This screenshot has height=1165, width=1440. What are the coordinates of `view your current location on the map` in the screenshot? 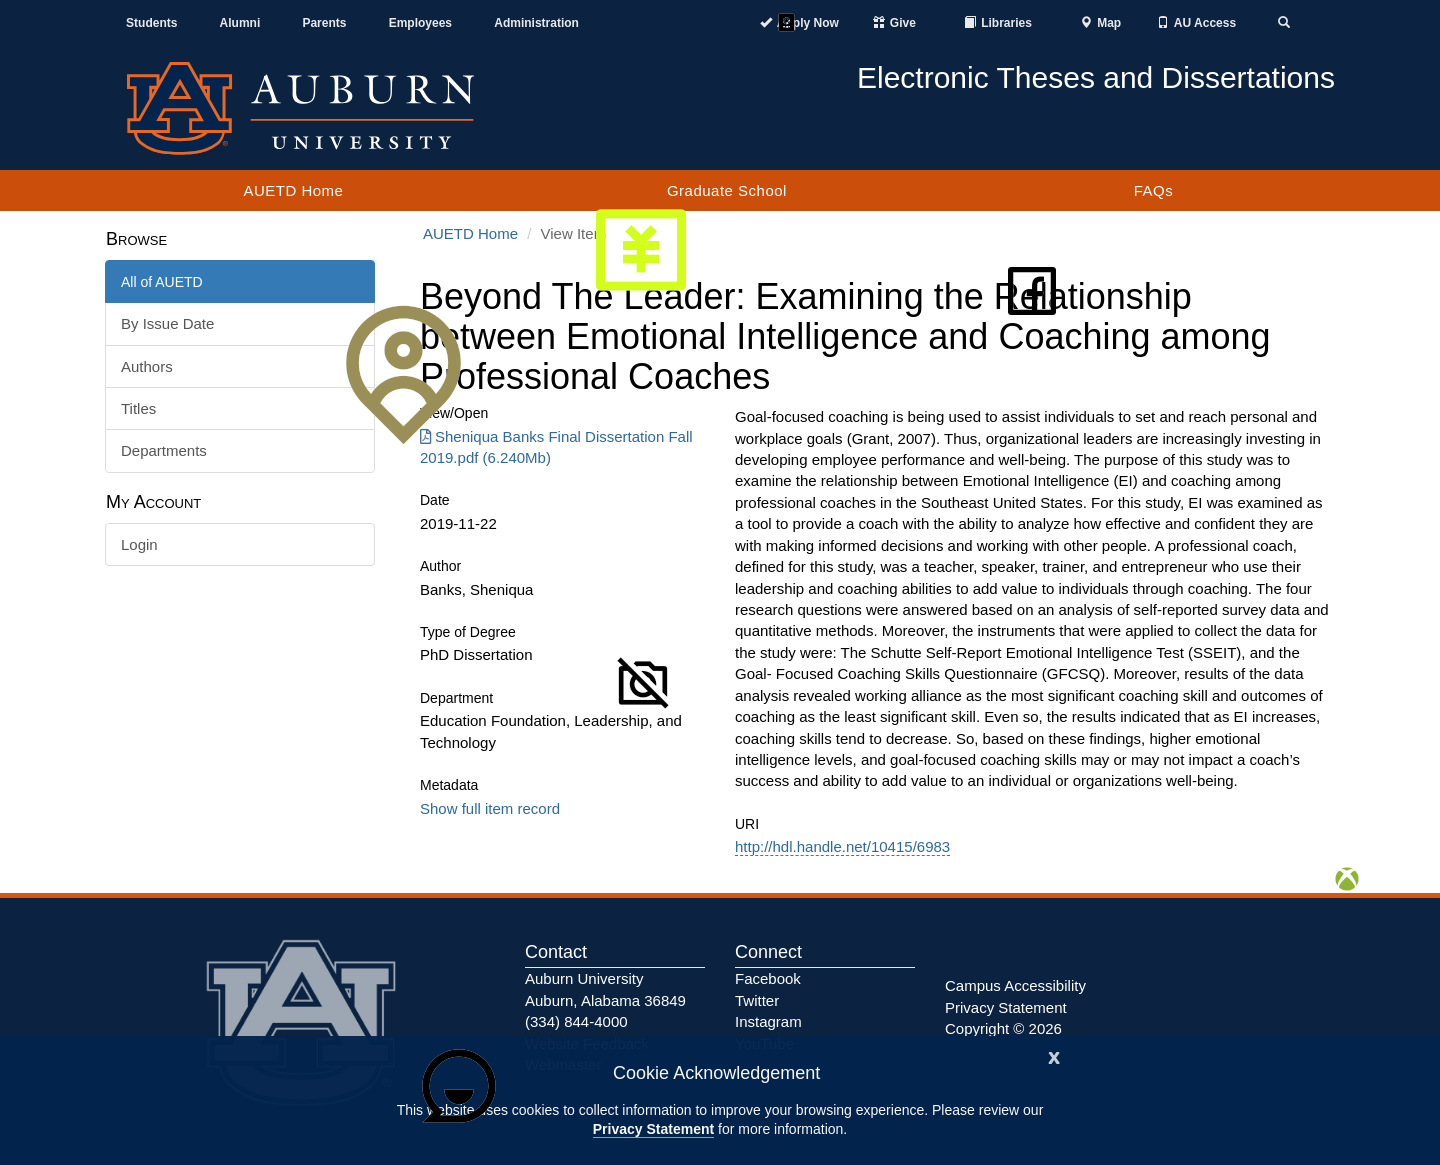 It's located at (403, 369).